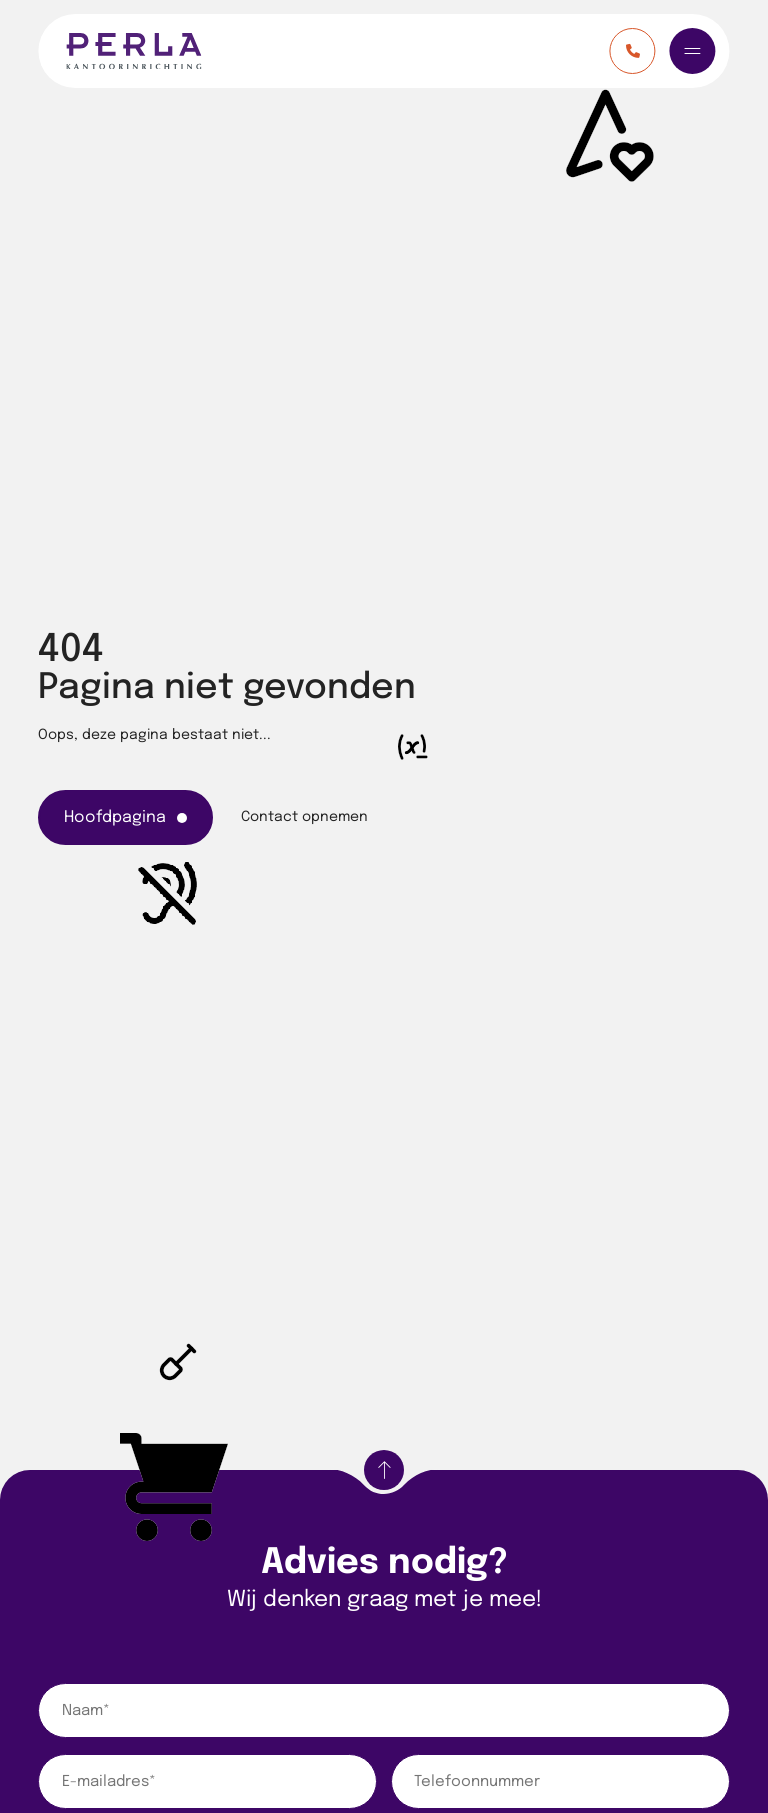 The width and height of the screenshot is (768, 1813). Describe the element at coordinates (412, 747) in the screenshot. I see `remove a variable from an equation or formula` at that location.